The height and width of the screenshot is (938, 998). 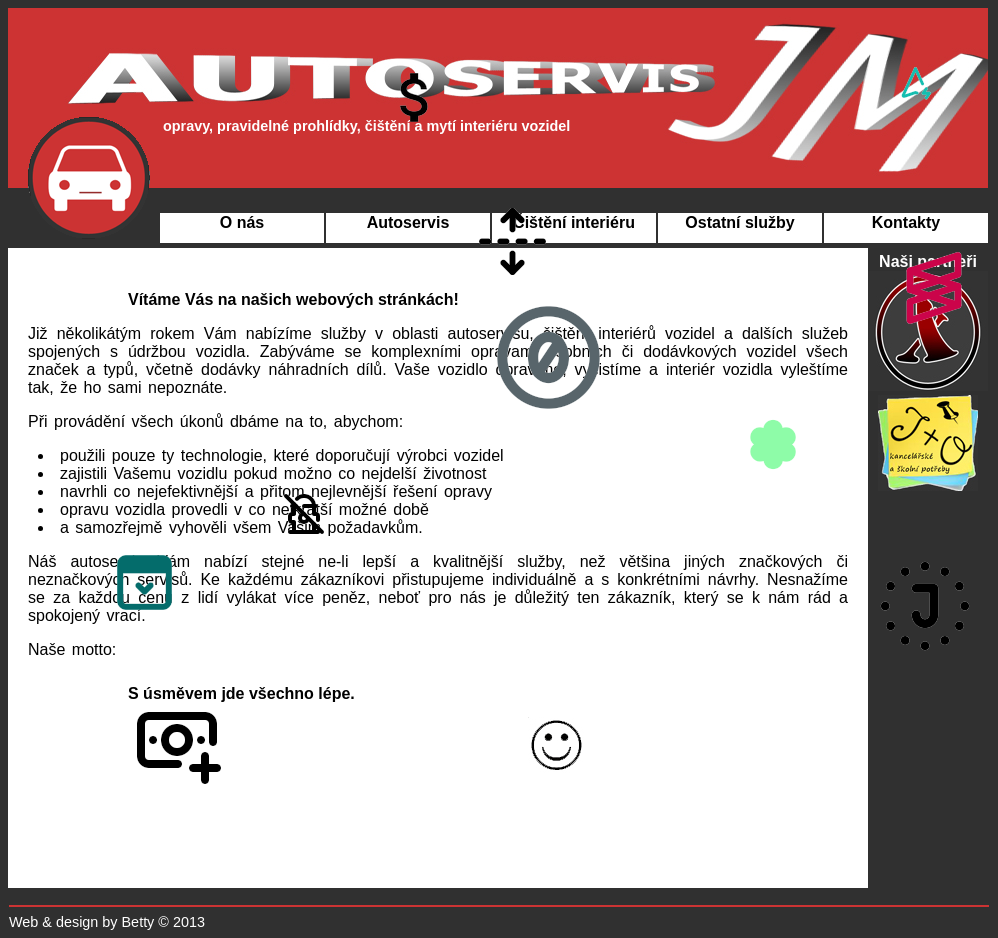 I want to click on expand collapsed content vertically, so click(x=512, y=241).